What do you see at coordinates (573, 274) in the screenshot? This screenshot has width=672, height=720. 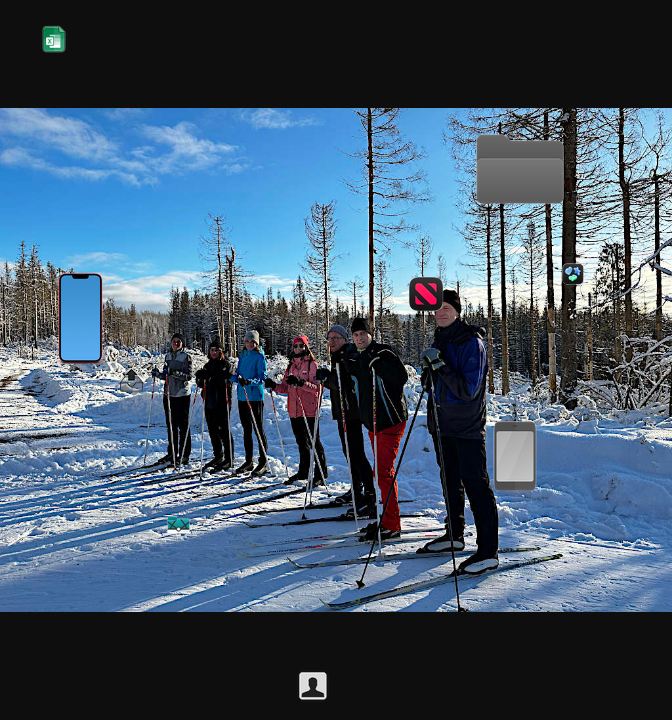 I see `open SF Symbols app to browse Apple's icon library` at bounding box center [573, 274].